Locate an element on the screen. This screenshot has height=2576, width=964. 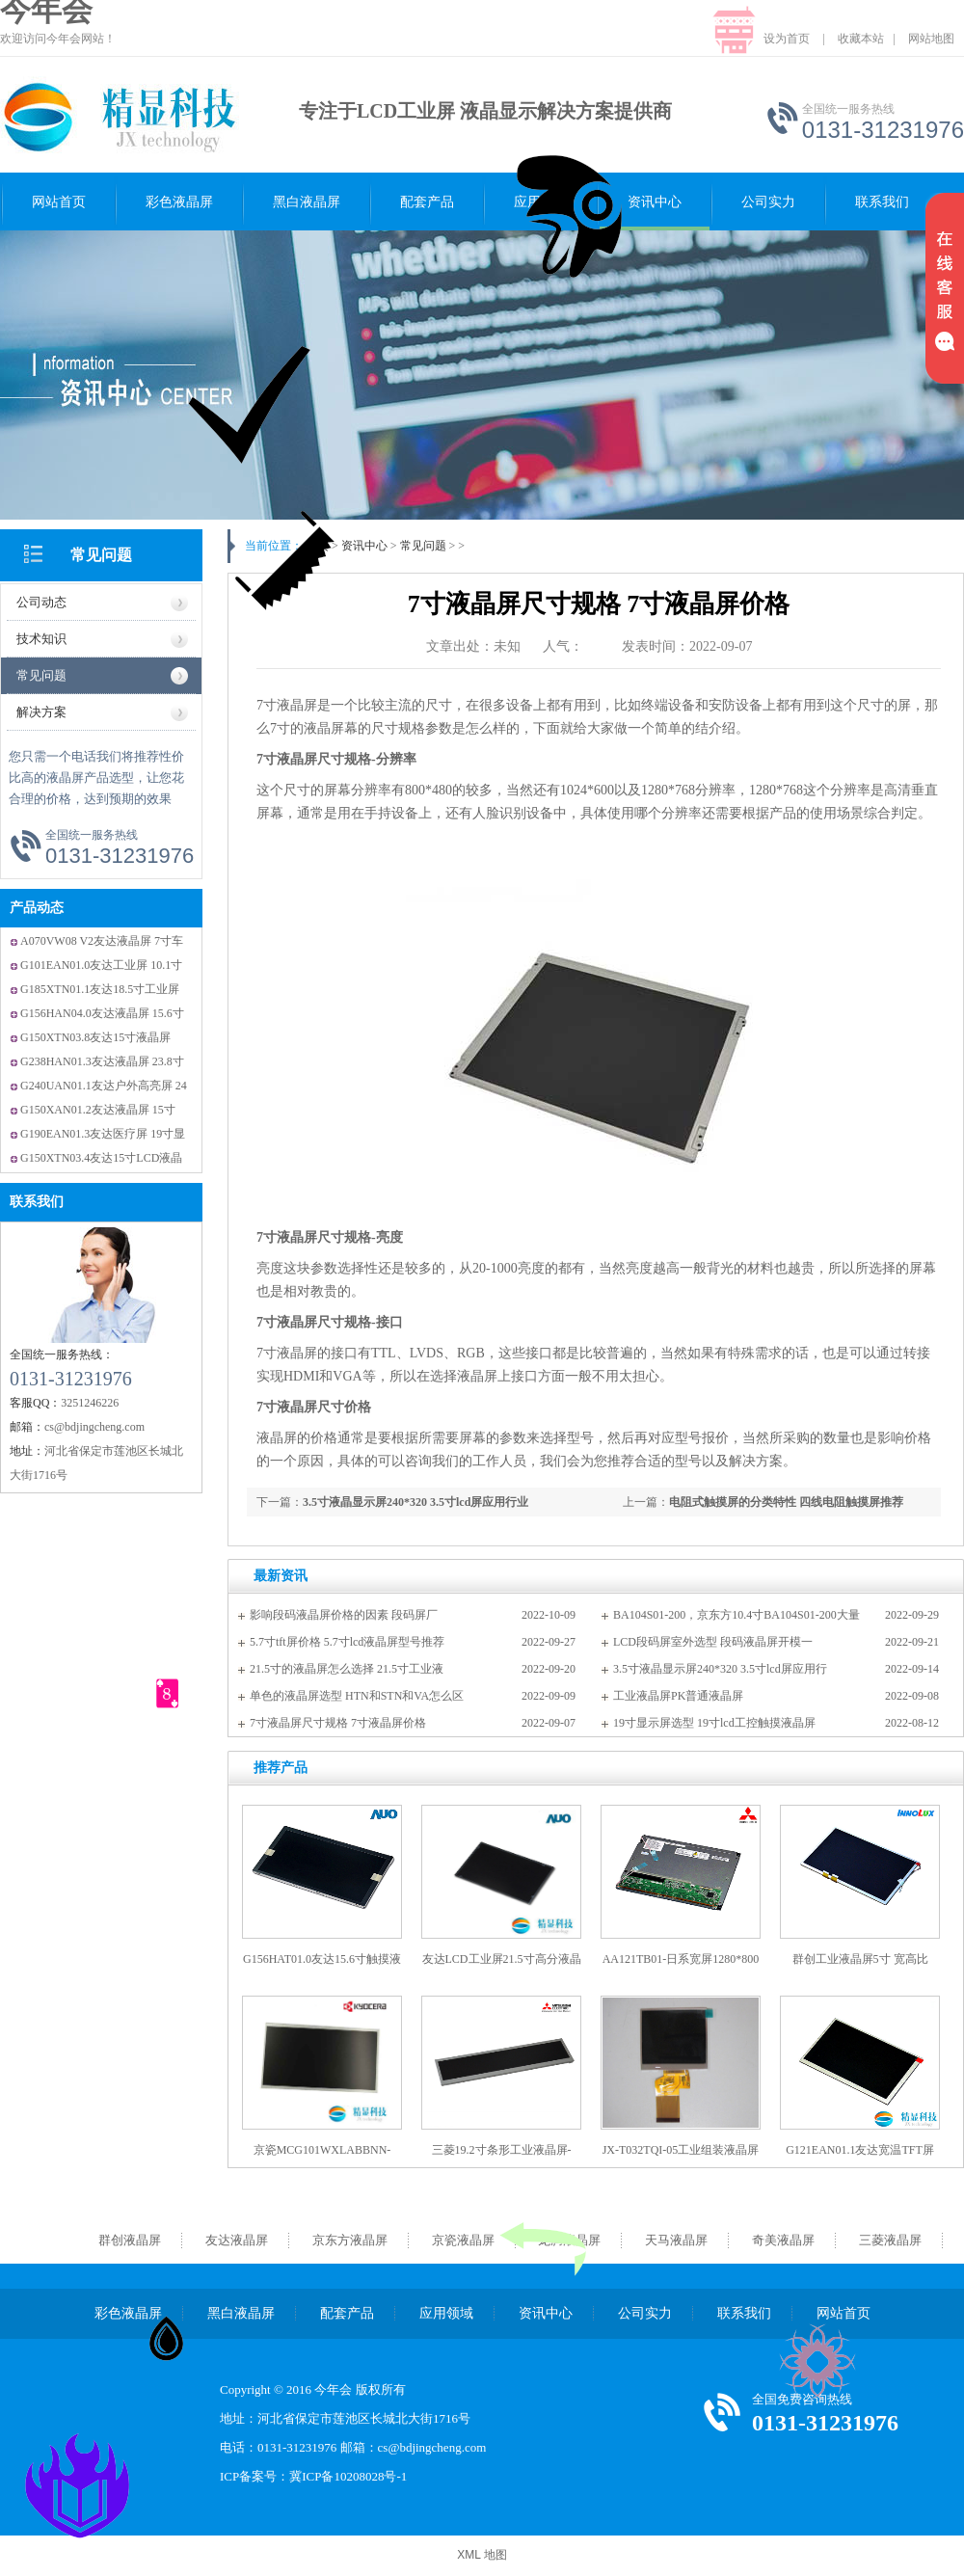
swipe left gesture indicator is located at coordinates (541, 2245).